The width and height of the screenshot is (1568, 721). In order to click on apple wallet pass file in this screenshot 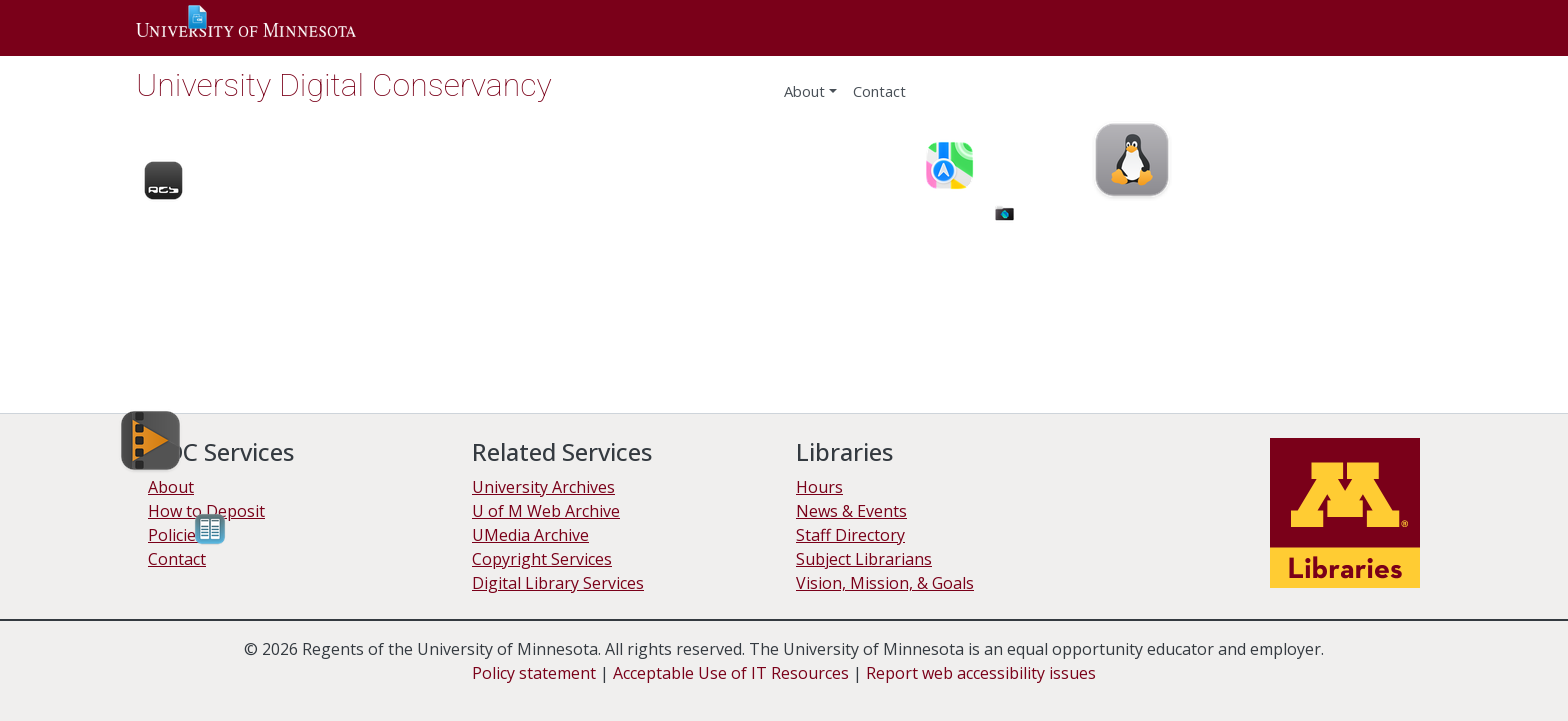, I will do `click(197, 17)`.